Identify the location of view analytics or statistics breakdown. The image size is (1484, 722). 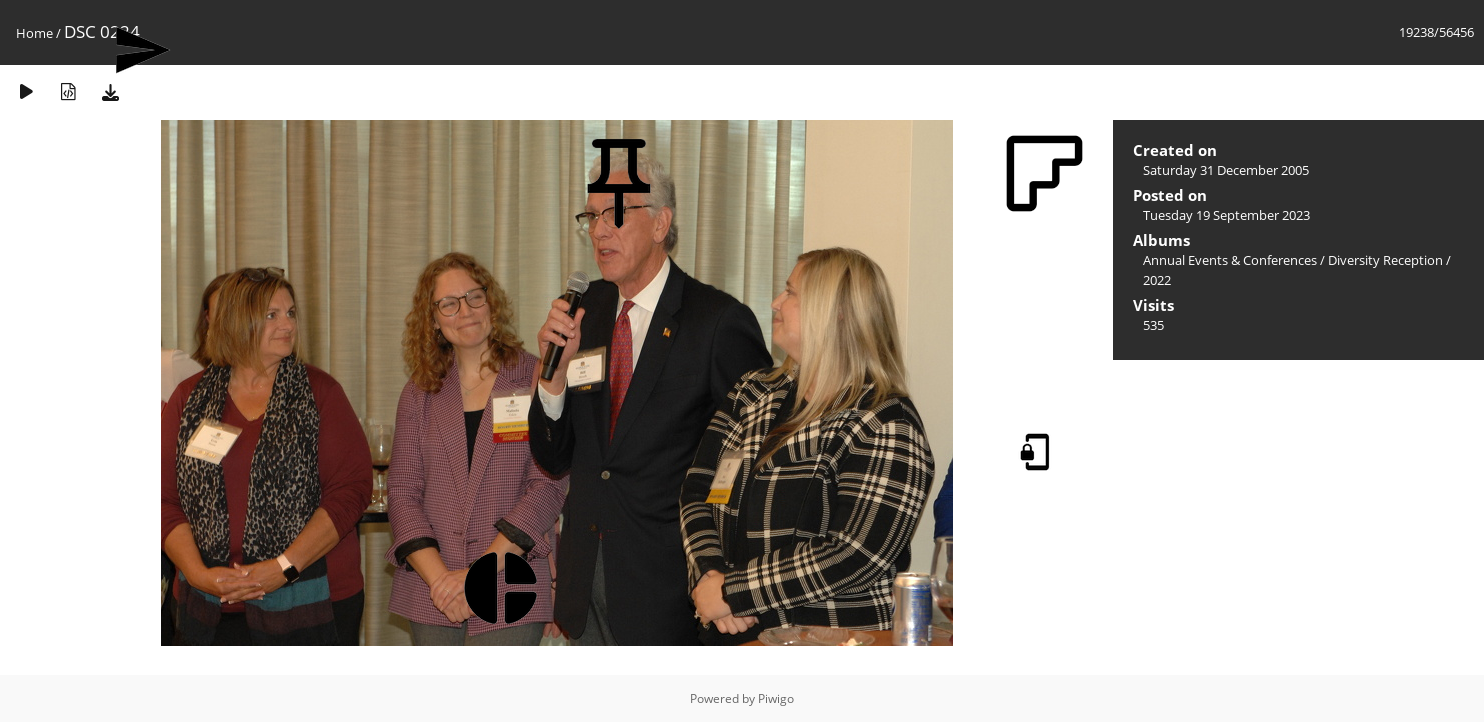
(501, 588).